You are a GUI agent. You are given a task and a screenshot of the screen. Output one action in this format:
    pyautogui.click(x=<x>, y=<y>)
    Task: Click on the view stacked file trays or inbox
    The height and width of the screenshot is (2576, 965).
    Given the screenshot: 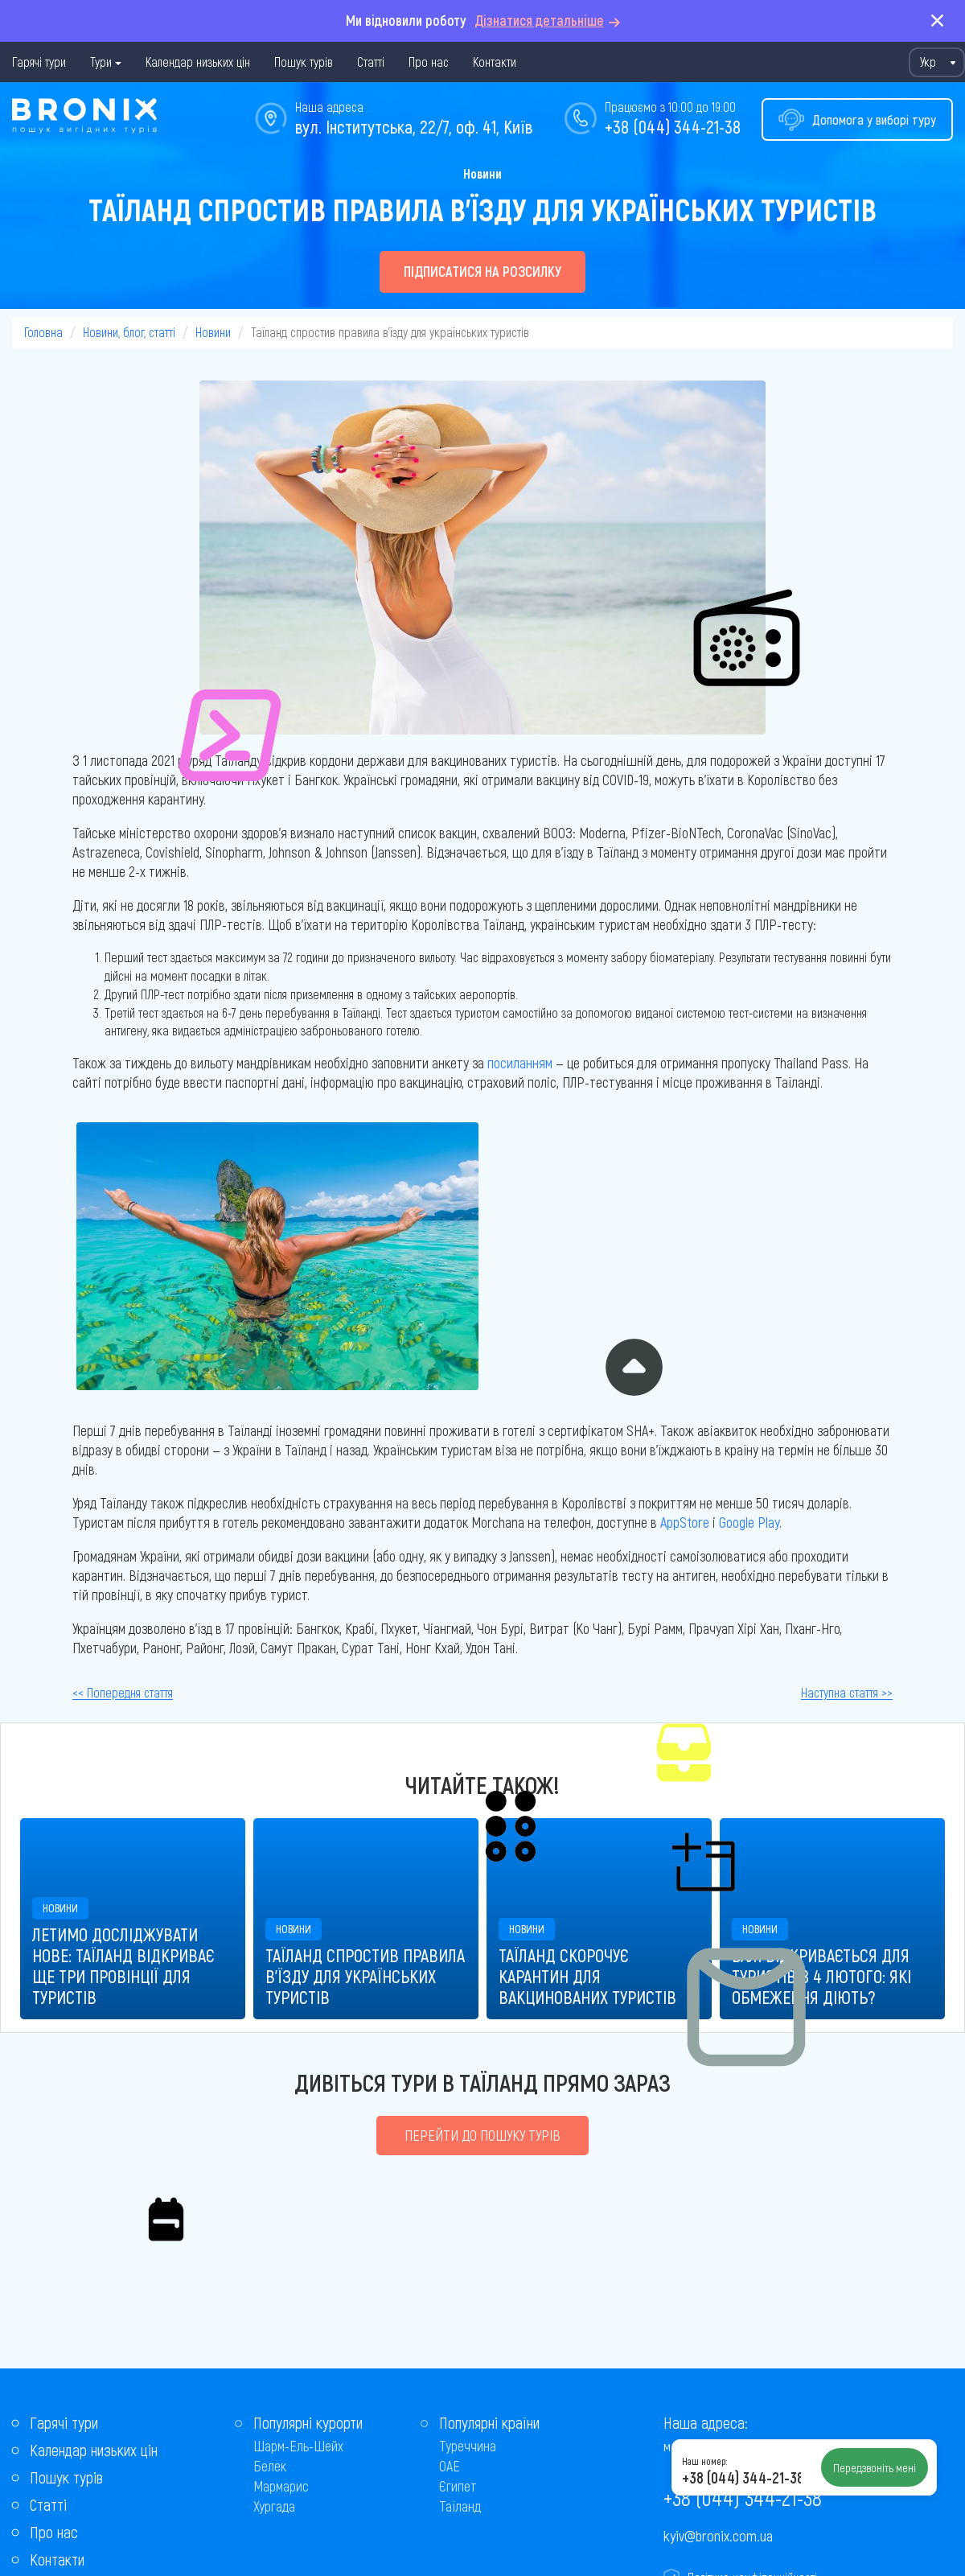 What is the action you would take?
    pyautogui.click(x=684, y=1752)
    